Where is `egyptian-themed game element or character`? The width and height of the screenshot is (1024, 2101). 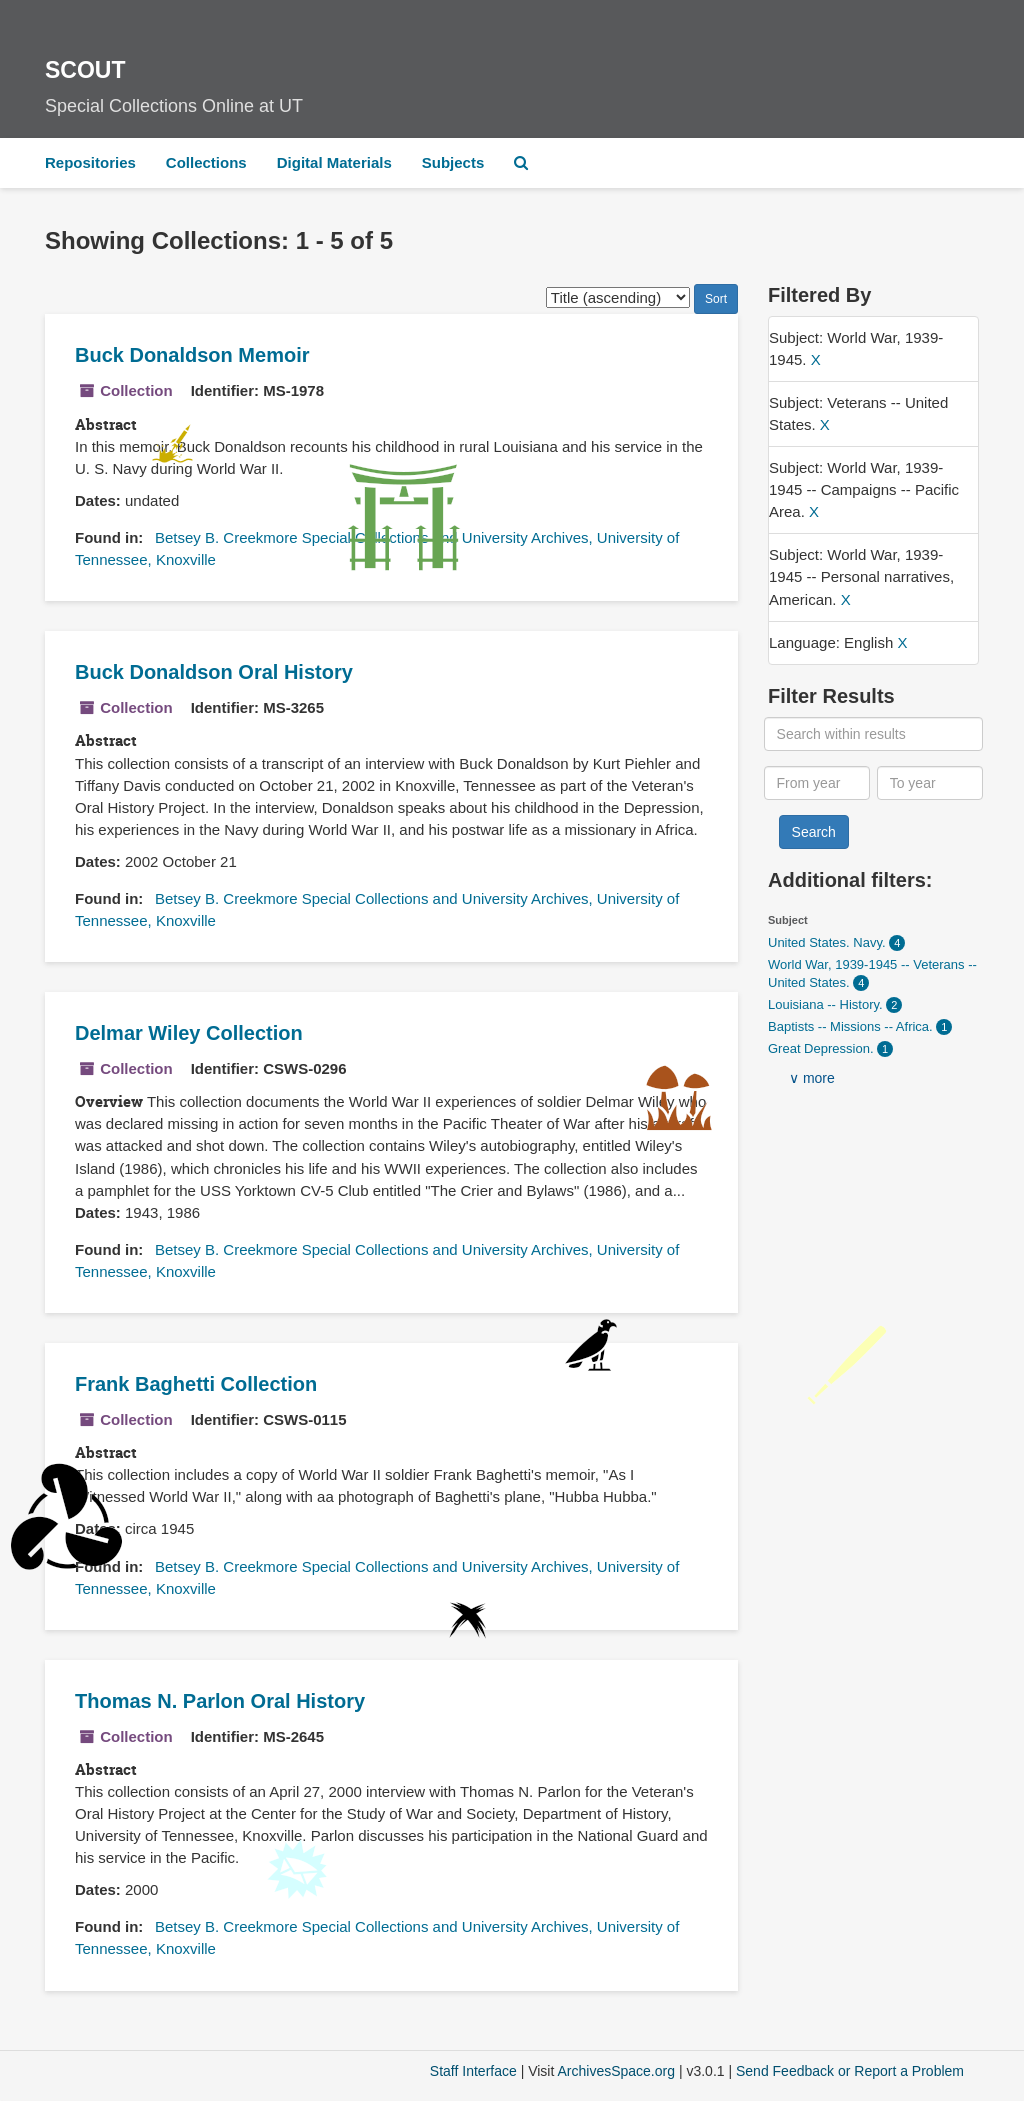
egyptian-themed game element or character is located at coordinates (591, 1345).